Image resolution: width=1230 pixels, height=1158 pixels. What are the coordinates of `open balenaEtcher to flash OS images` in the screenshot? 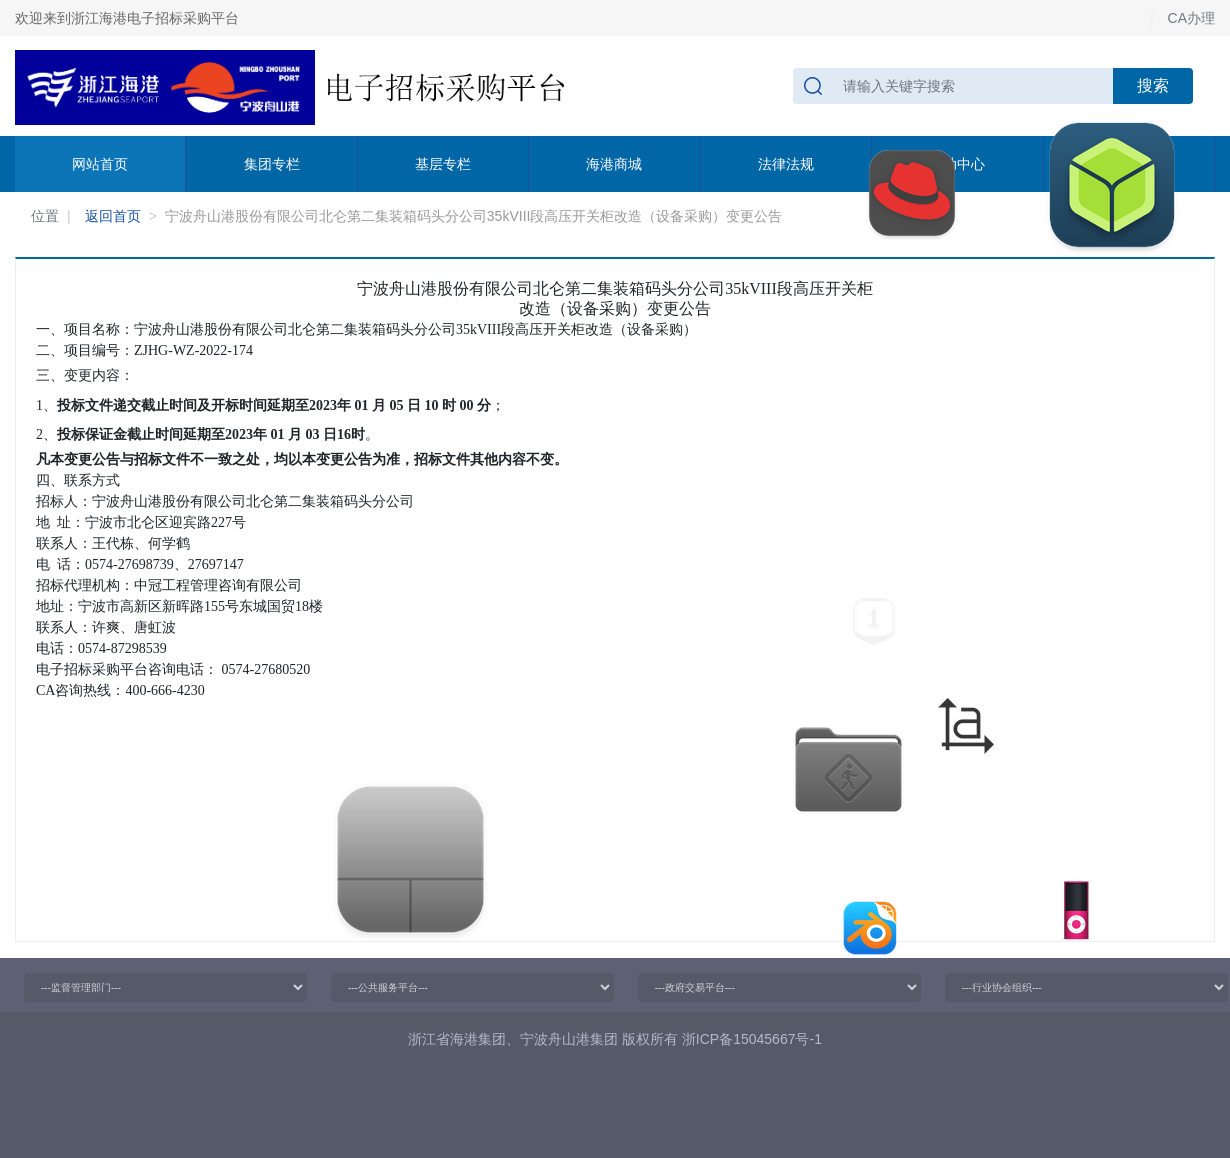 It's located at (1112, 185).